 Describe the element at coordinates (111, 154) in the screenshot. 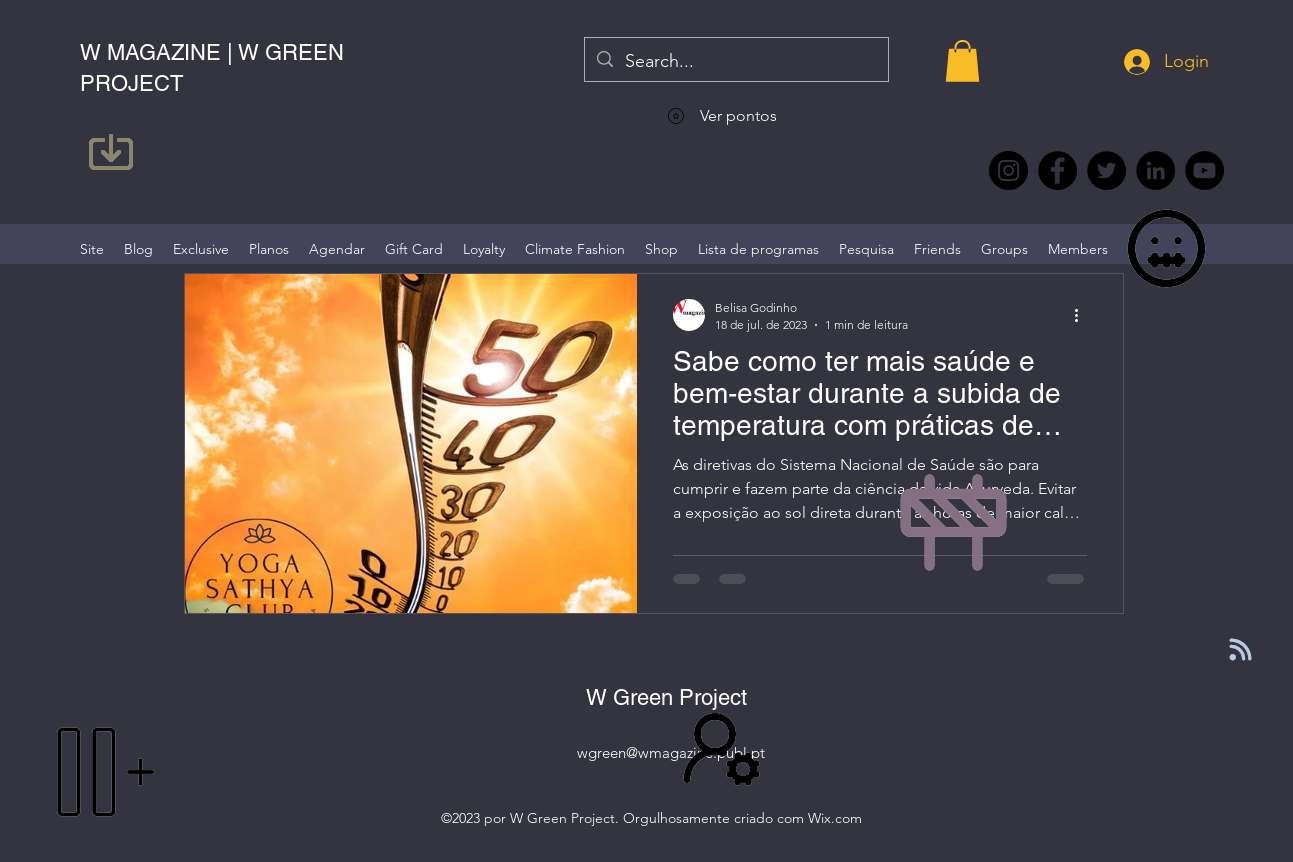

I see `import a file or data into the app` at that location.